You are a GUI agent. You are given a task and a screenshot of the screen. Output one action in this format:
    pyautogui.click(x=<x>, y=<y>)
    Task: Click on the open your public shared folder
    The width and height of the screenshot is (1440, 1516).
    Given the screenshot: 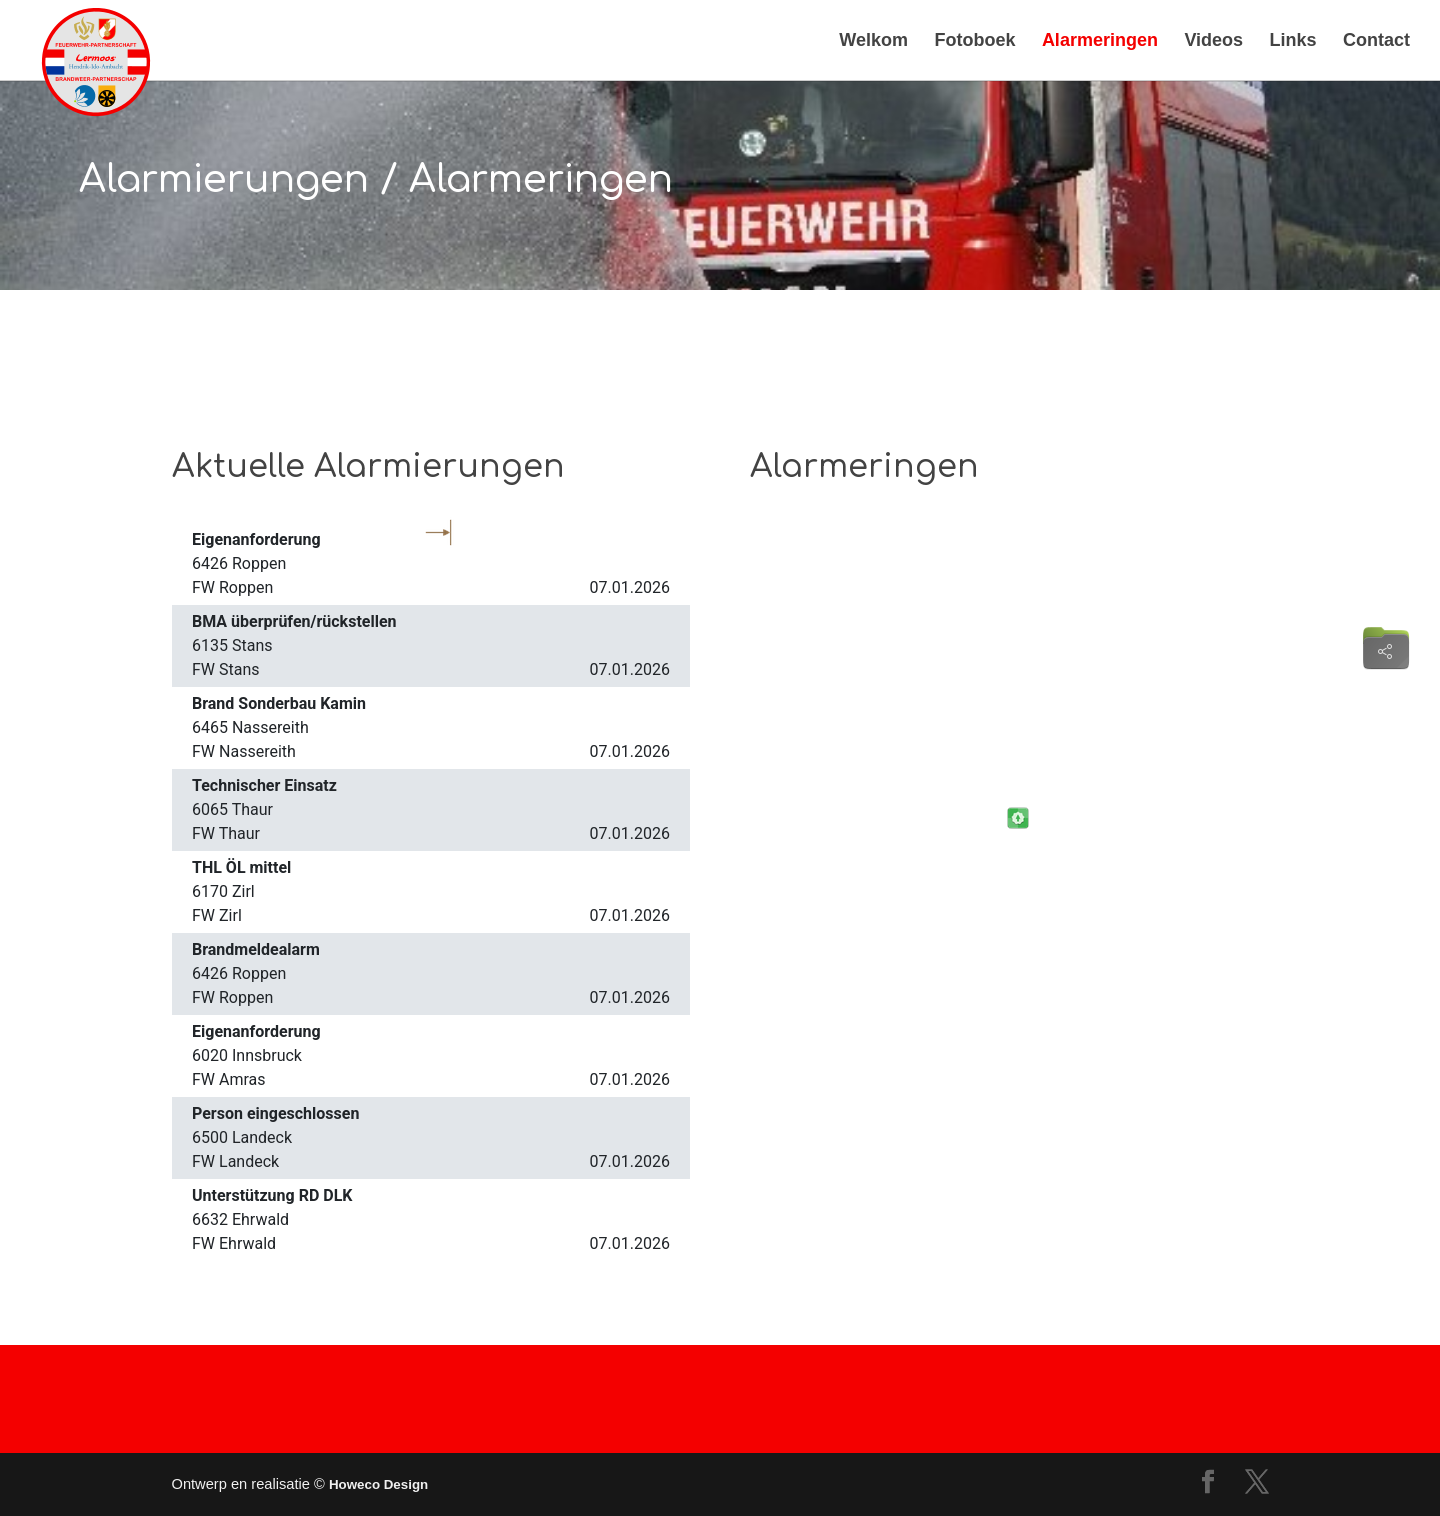 What is the action you would take?
    pyautogui.click(x=1386, y=648)
    